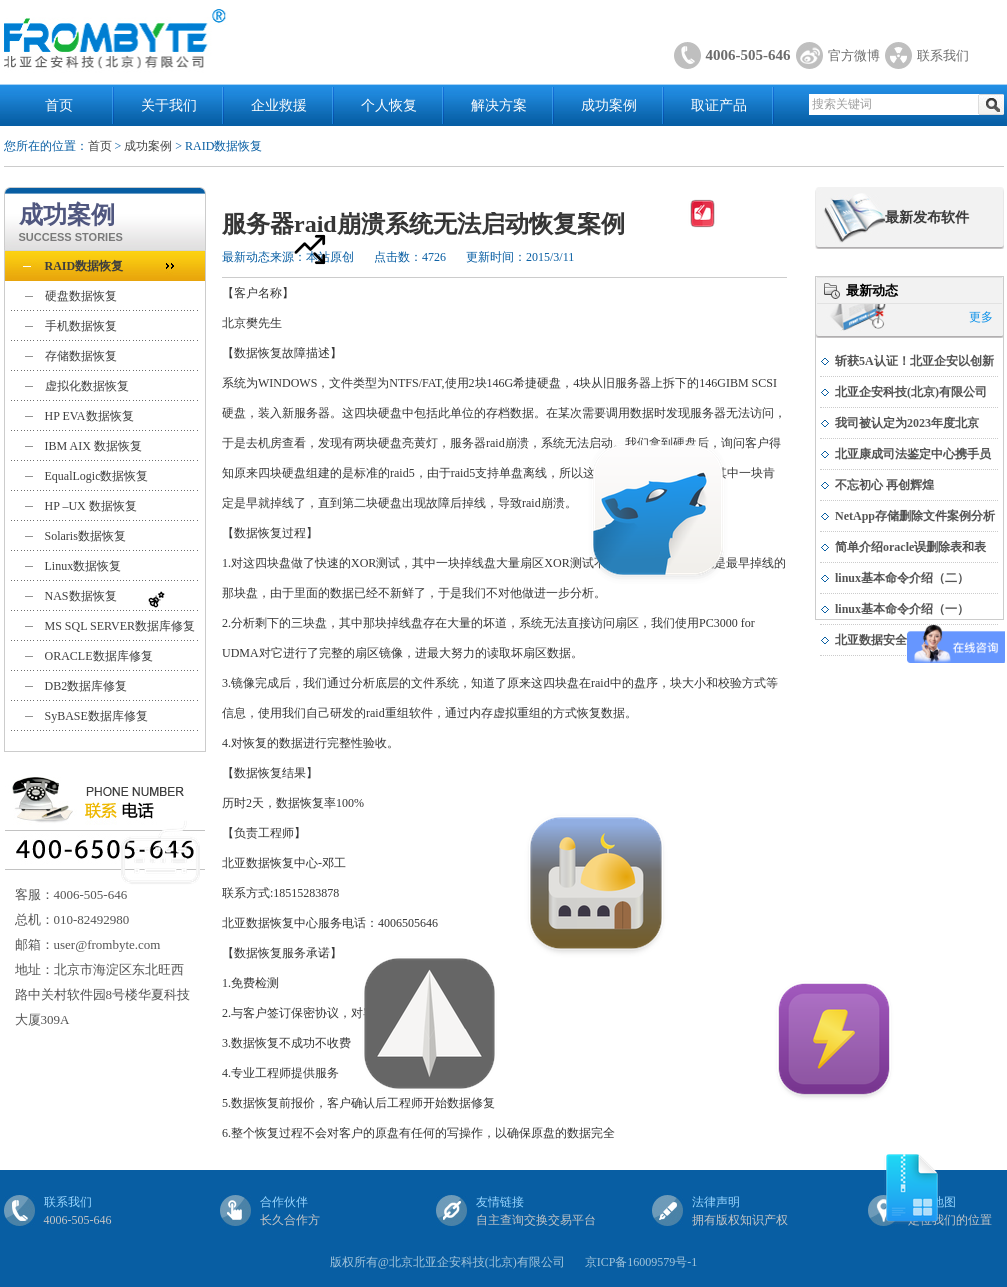 This screenshot has width=1007, height=1287. What do you see at coordinates (156, 599) in the screenshot?
I see `access nature or outdoor-themed emoji` at bounding box center [156, 599].